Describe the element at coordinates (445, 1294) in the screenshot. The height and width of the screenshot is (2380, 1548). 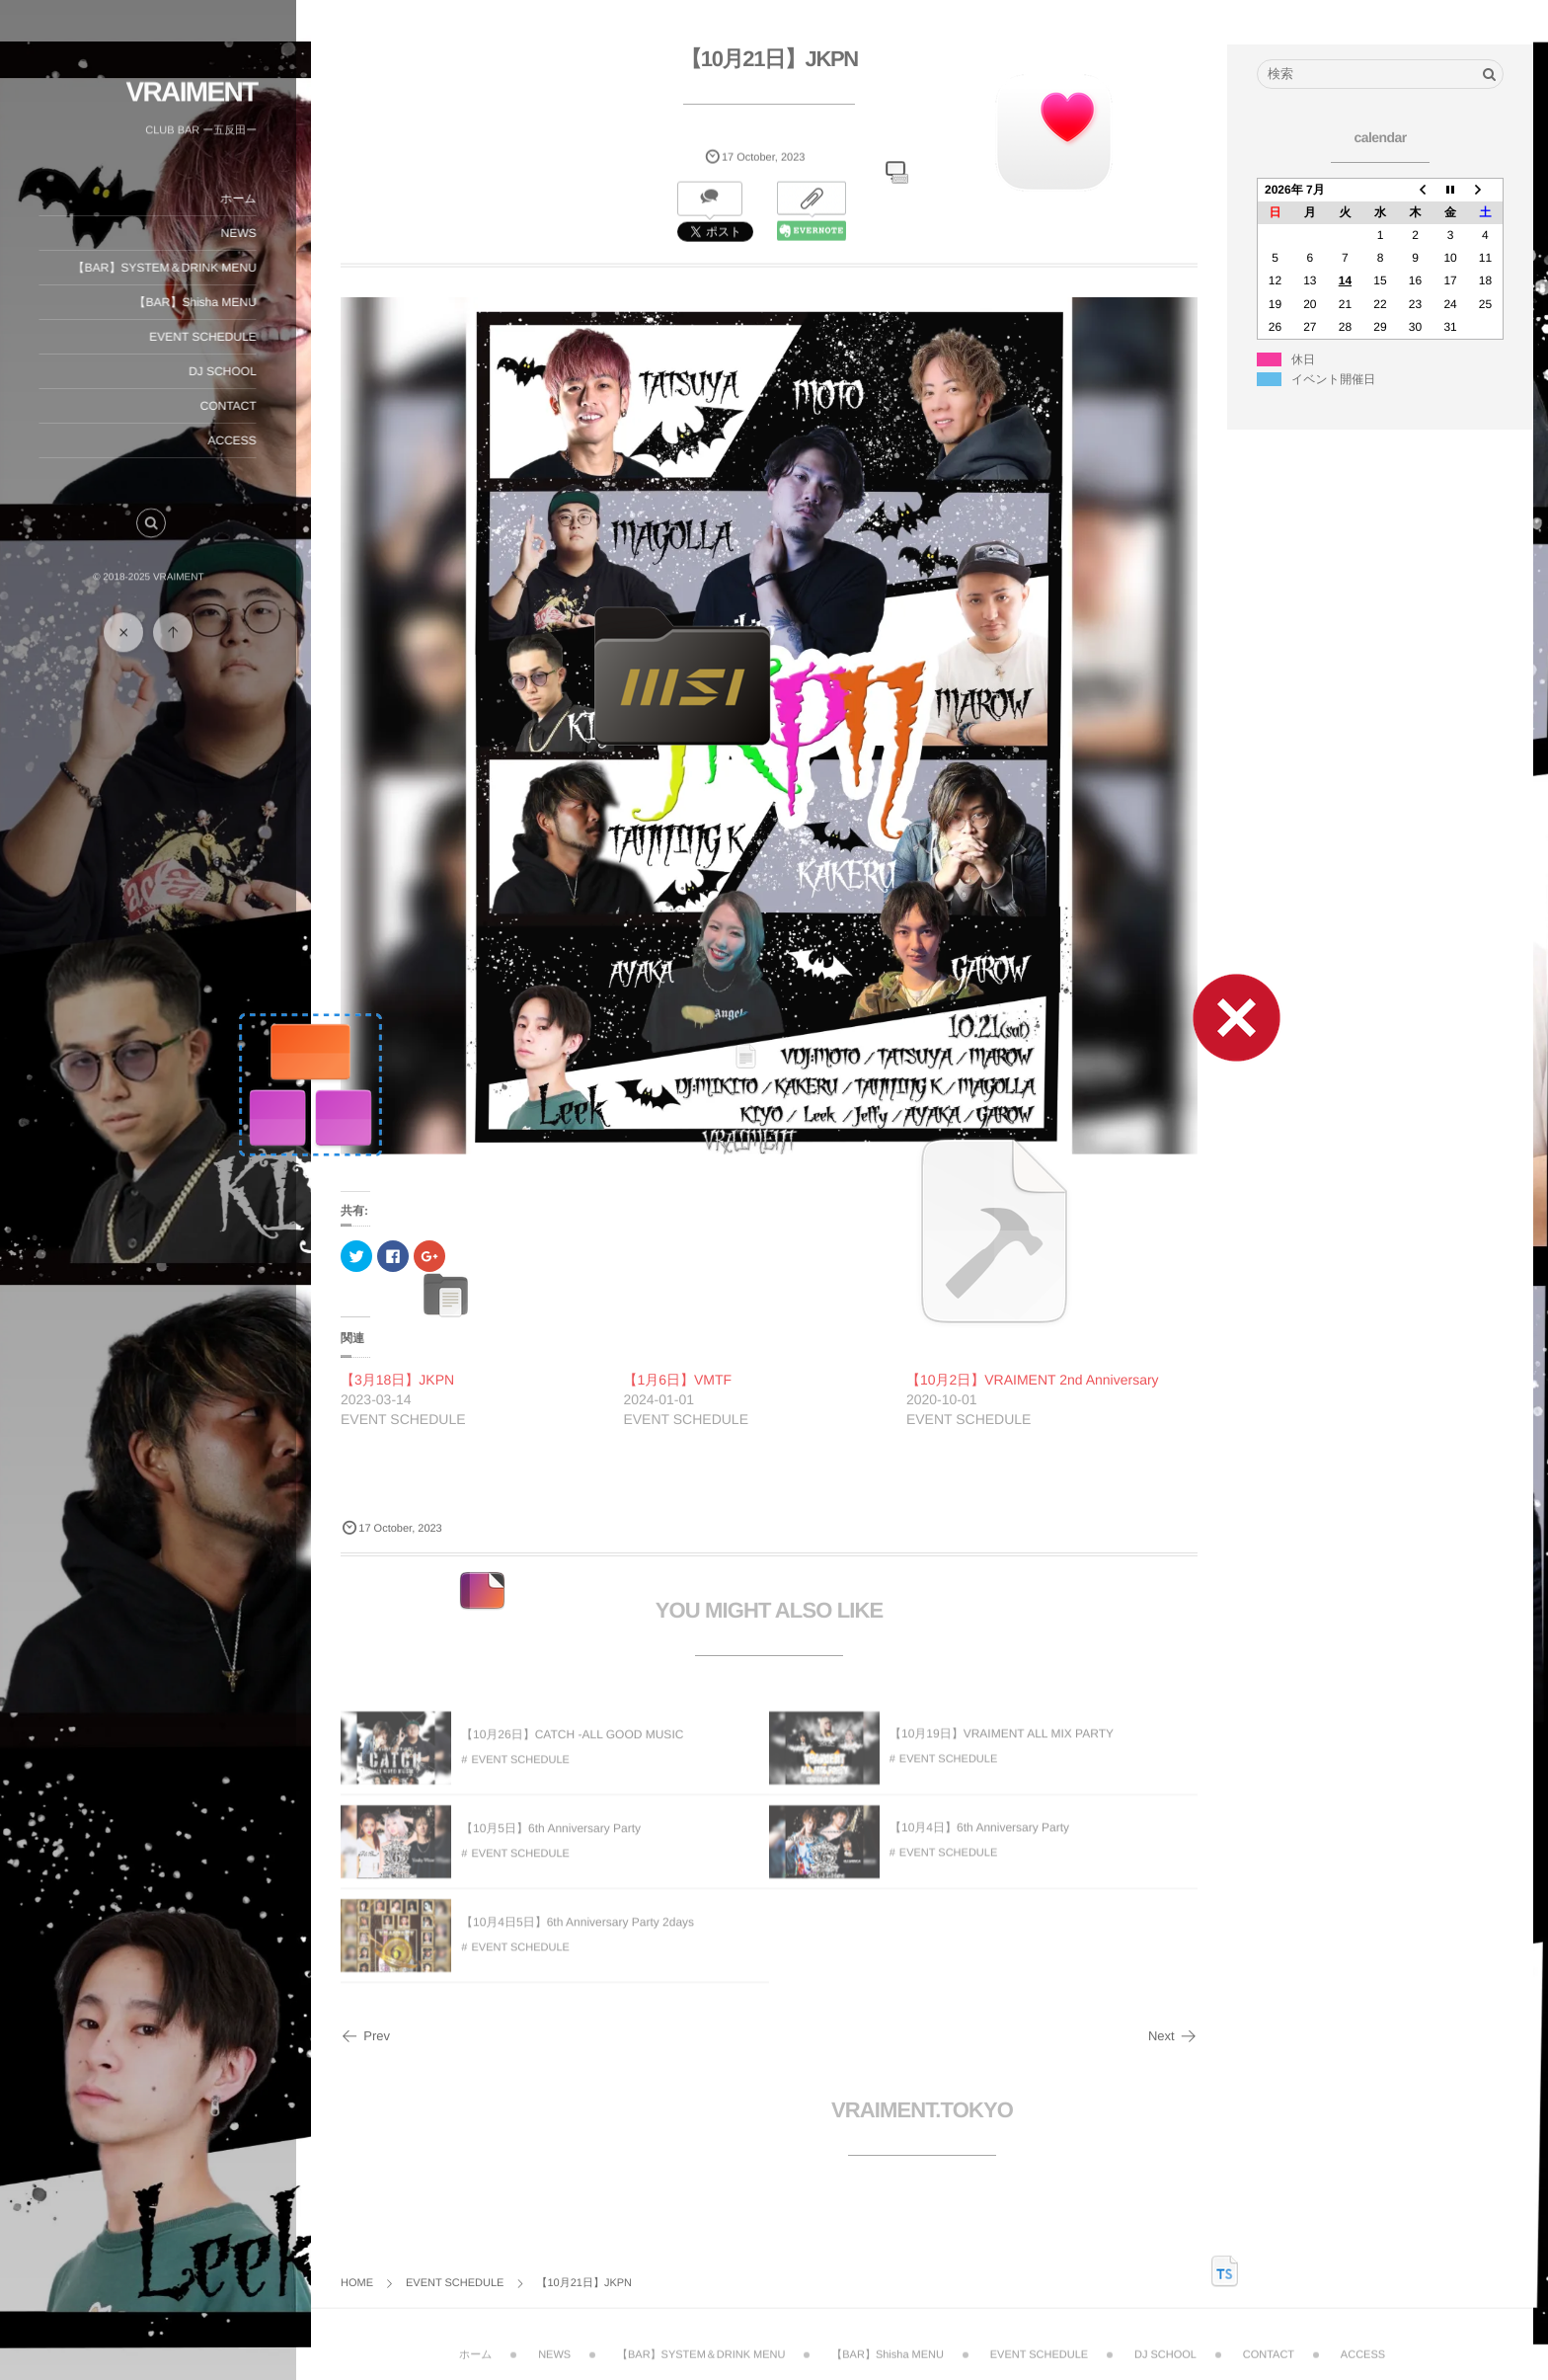
I see `open a file or document` at that location.